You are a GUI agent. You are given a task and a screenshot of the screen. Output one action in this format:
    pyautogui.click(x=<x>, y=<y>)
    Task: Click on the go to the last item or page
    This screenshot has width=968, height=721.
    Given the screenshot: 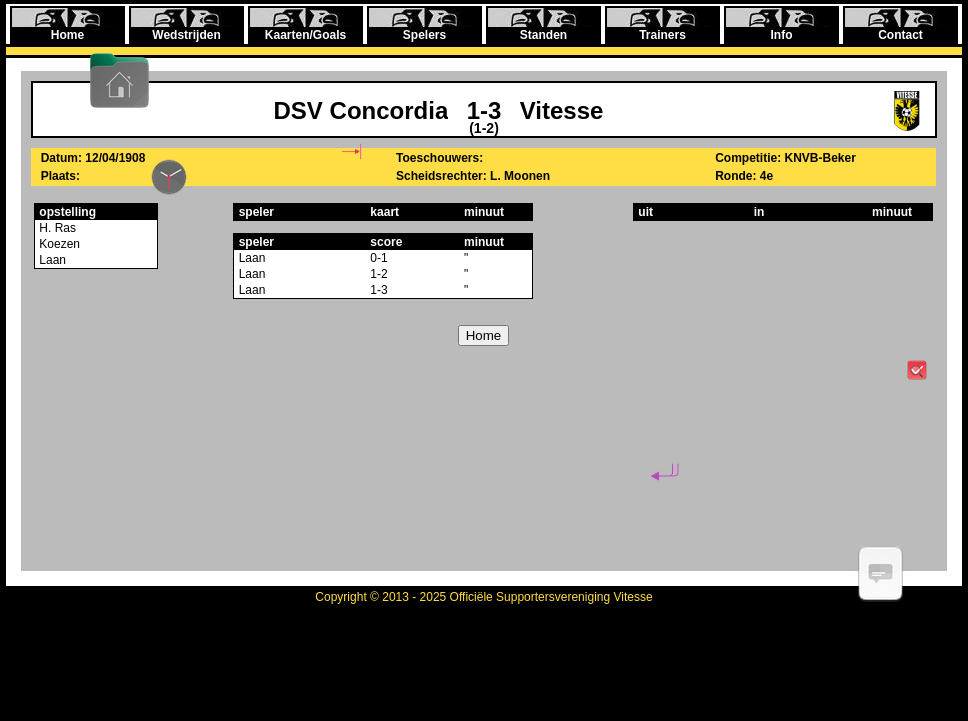 What is the action you would take?
    pyautogui.click(x=351, y=151)
    